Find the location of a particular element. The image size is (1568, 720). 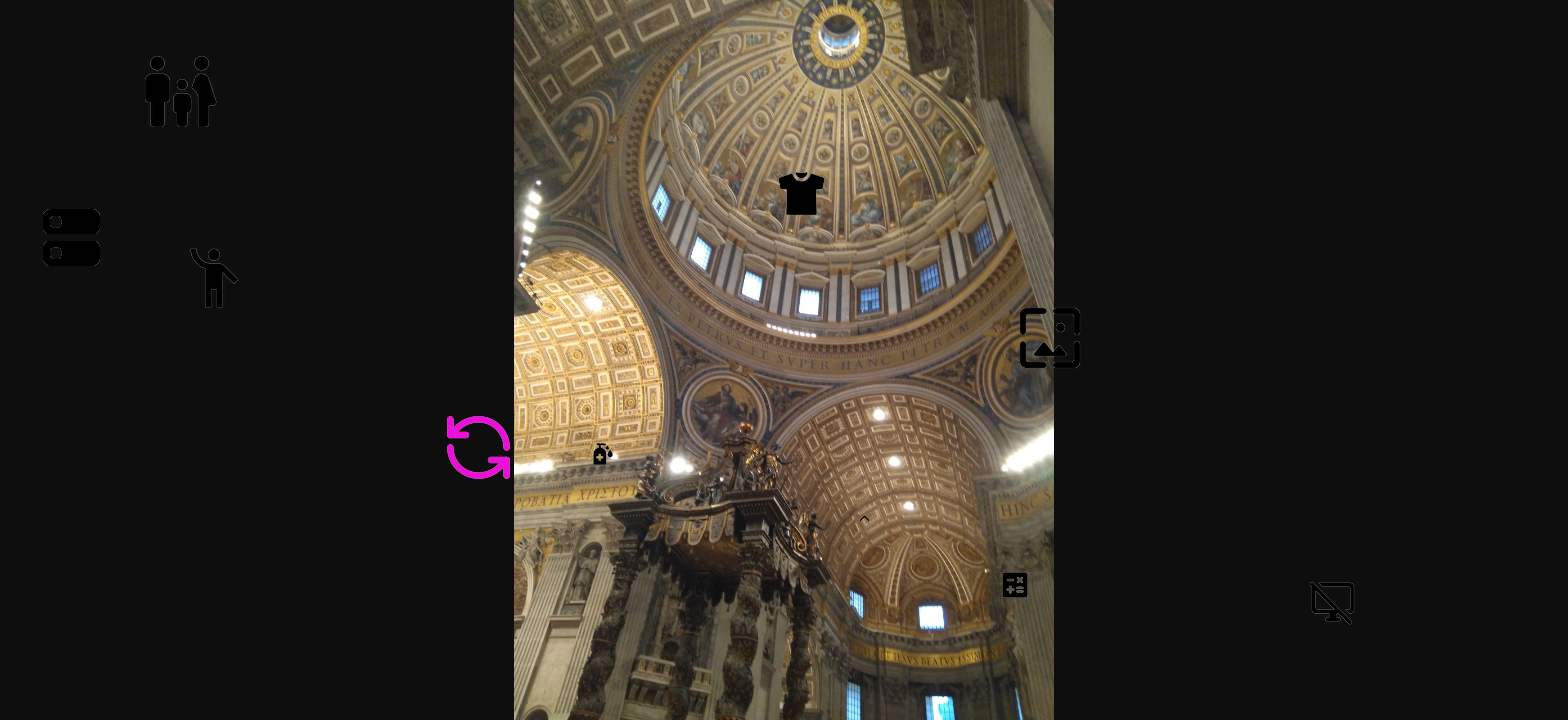

access hand sanitizer station location is located at coordinates (602, 454).